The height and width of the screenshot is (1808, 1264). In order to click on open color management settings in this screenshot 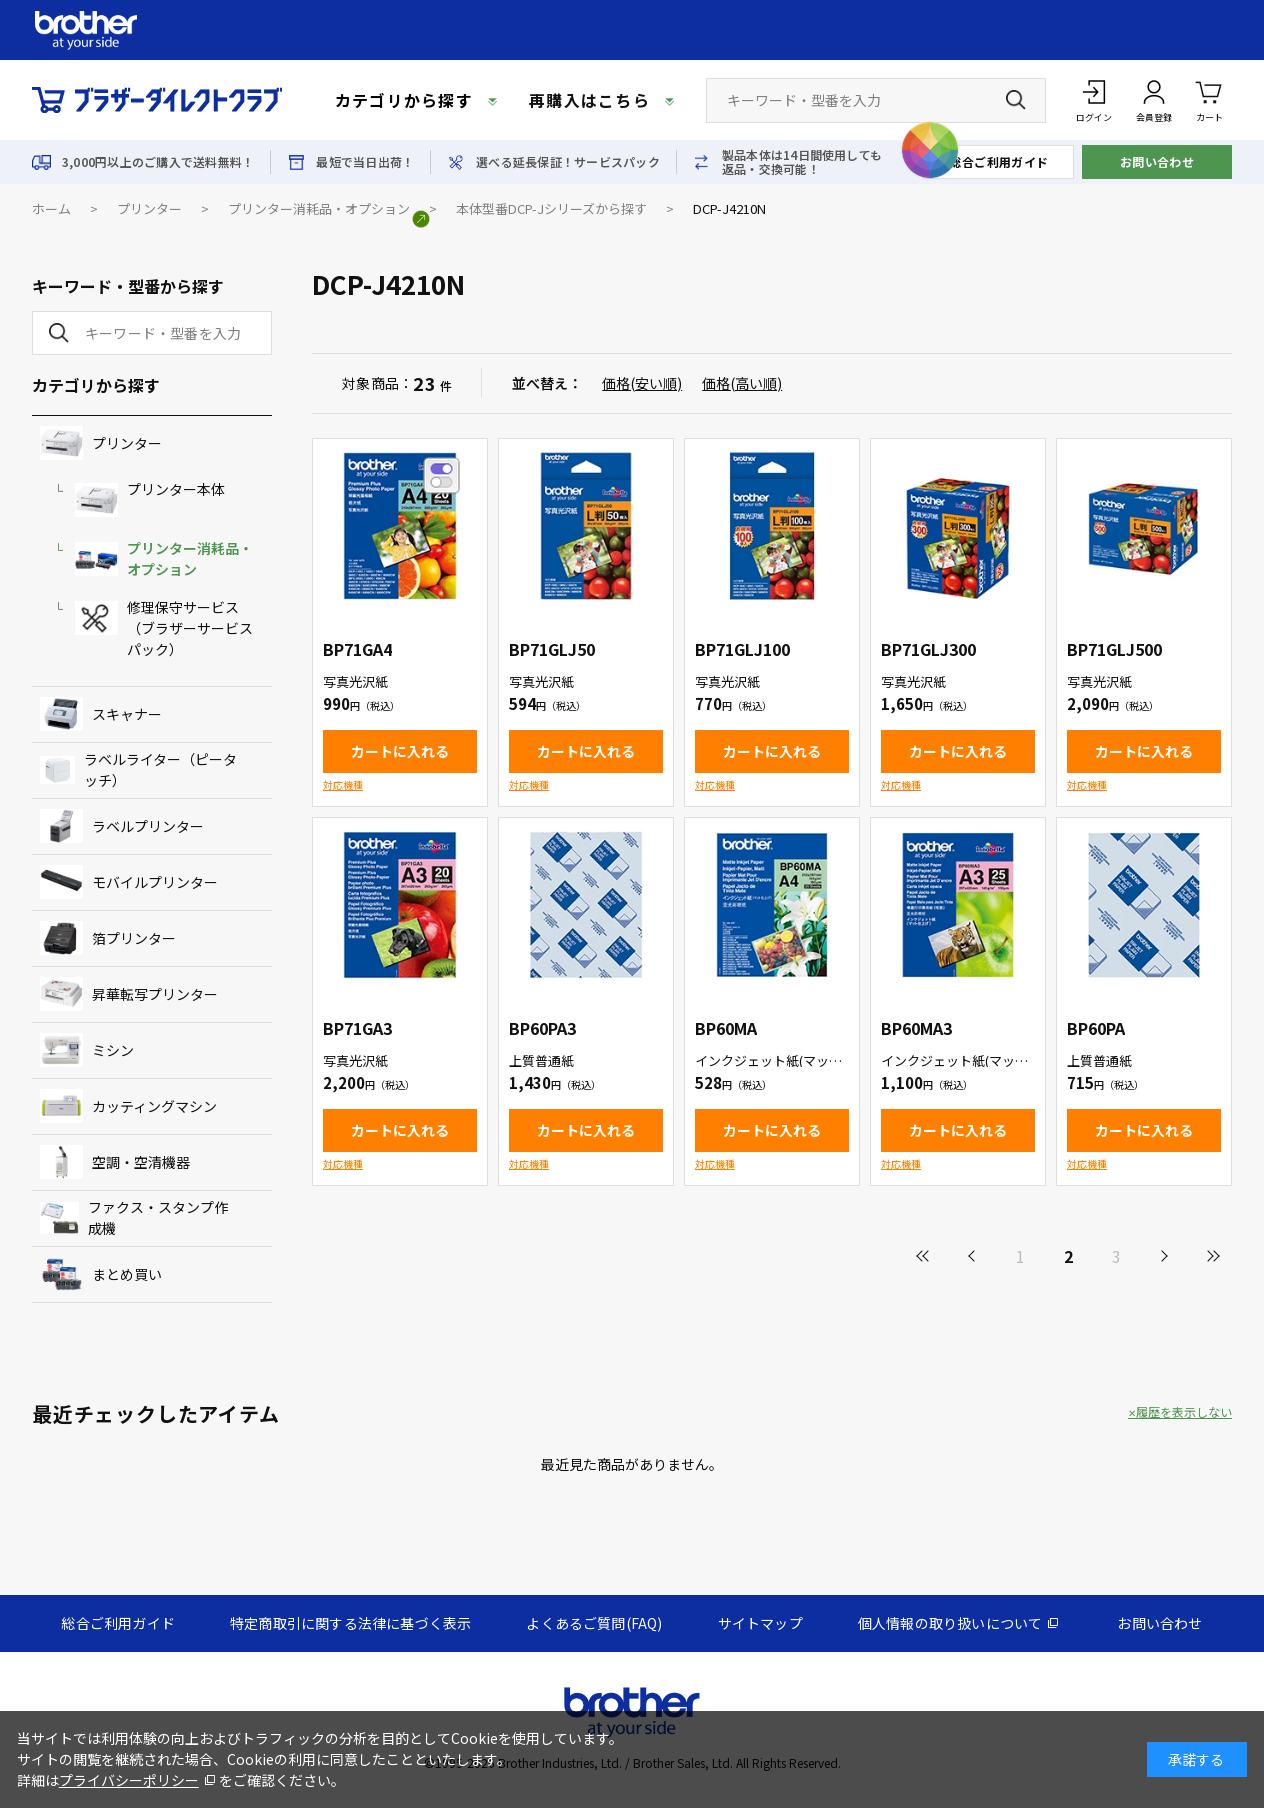, I will do `click(930, 150)`.